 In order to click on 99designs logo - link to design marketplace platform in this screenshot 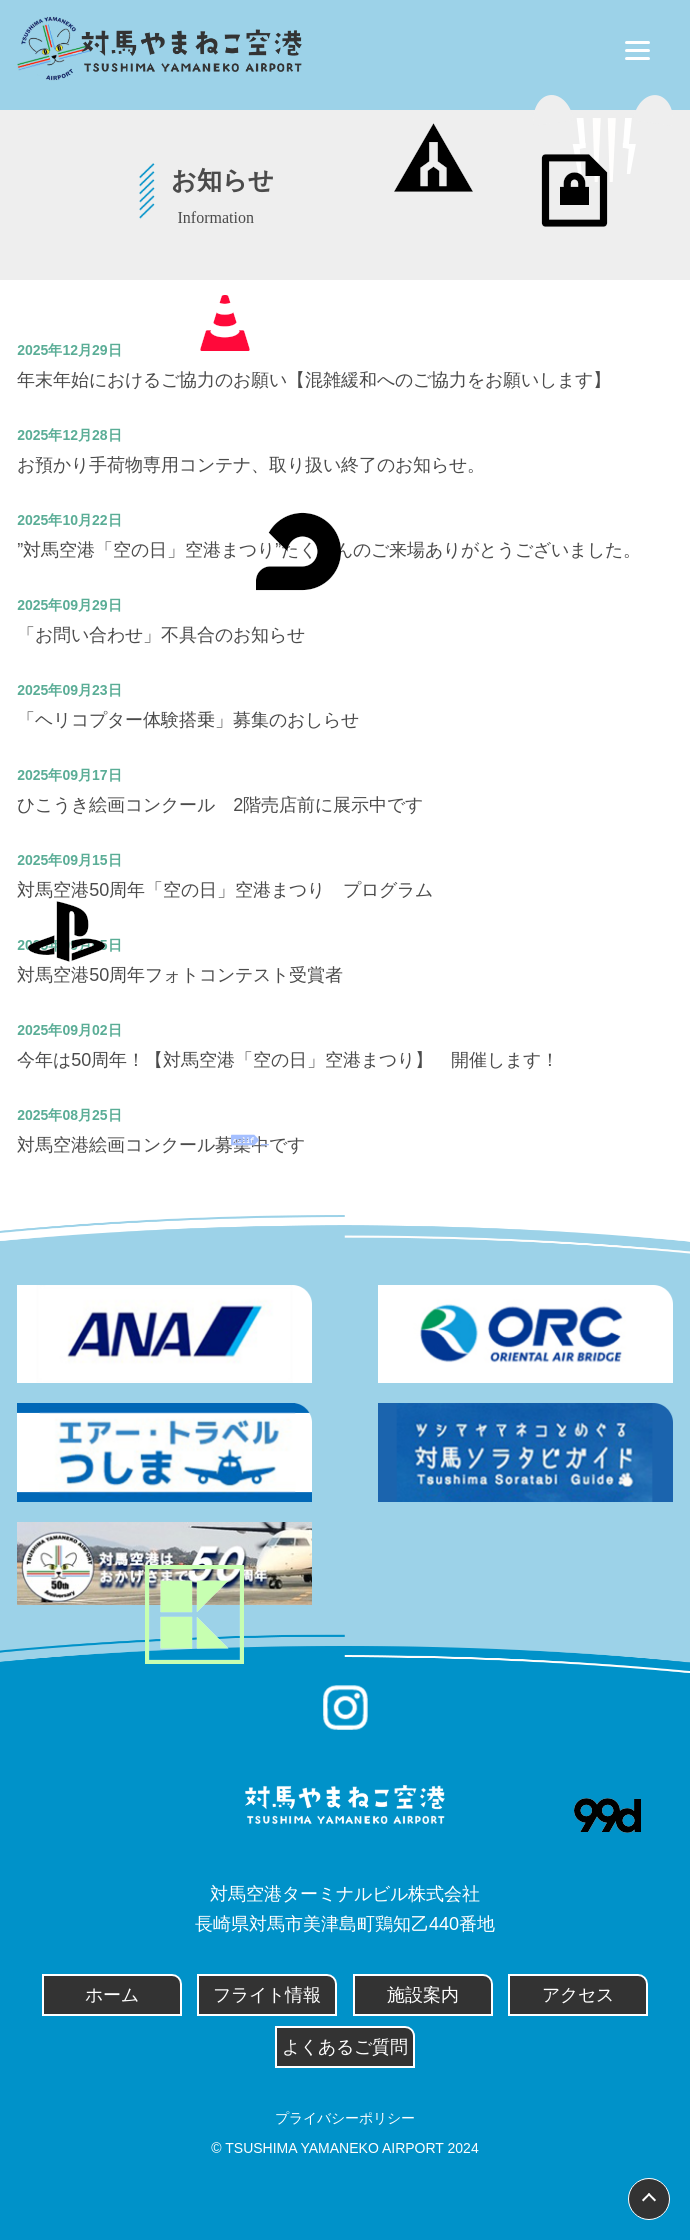, I will do `click(607, 1815)`.